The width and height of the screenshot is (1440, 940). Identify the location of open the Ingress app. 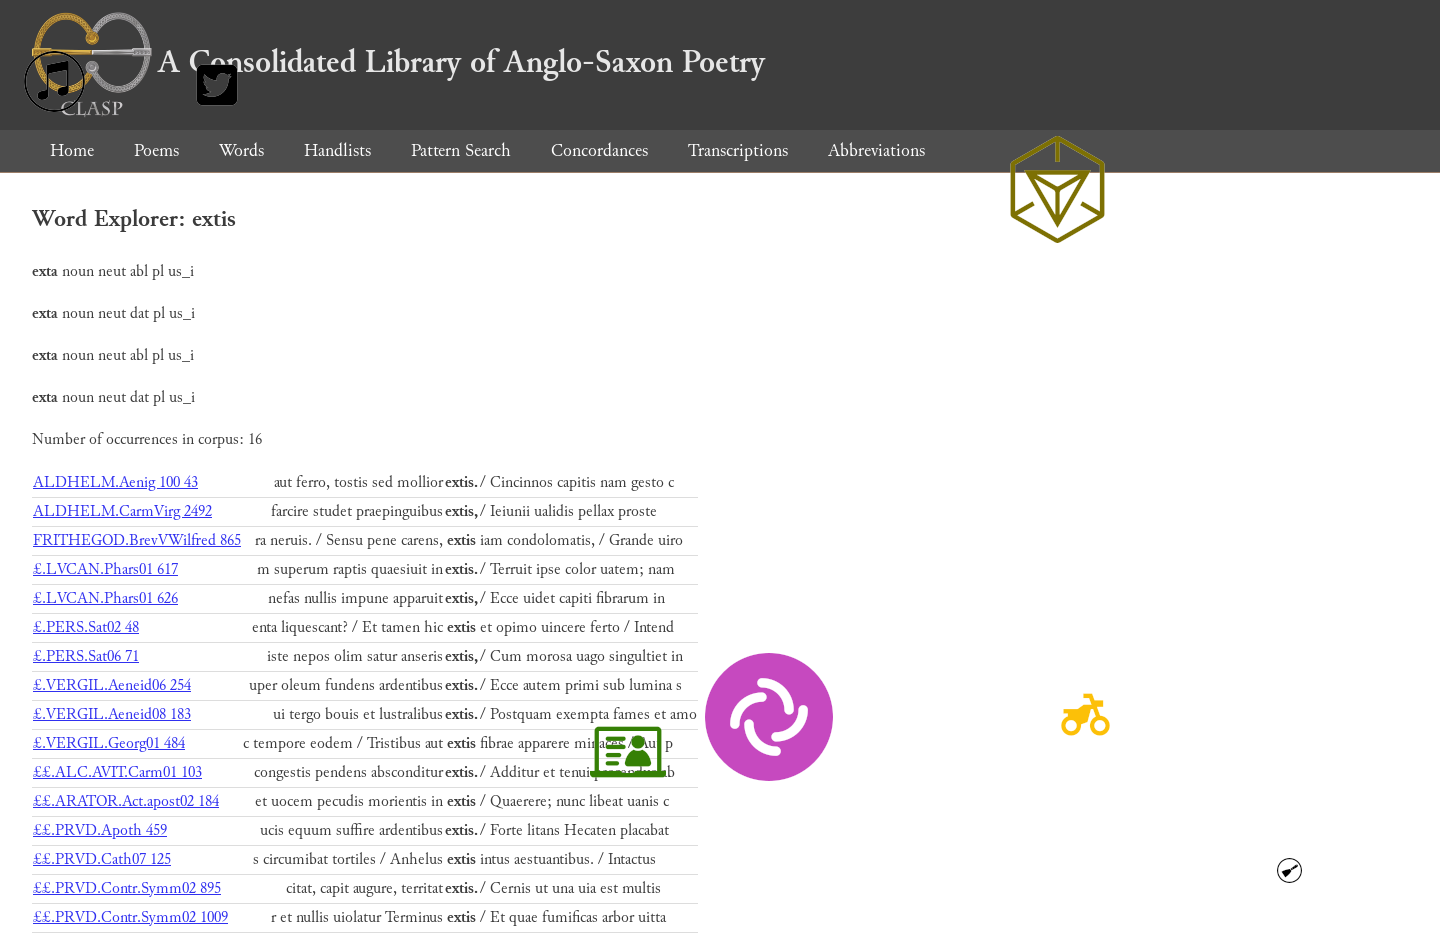
(1057, 189).